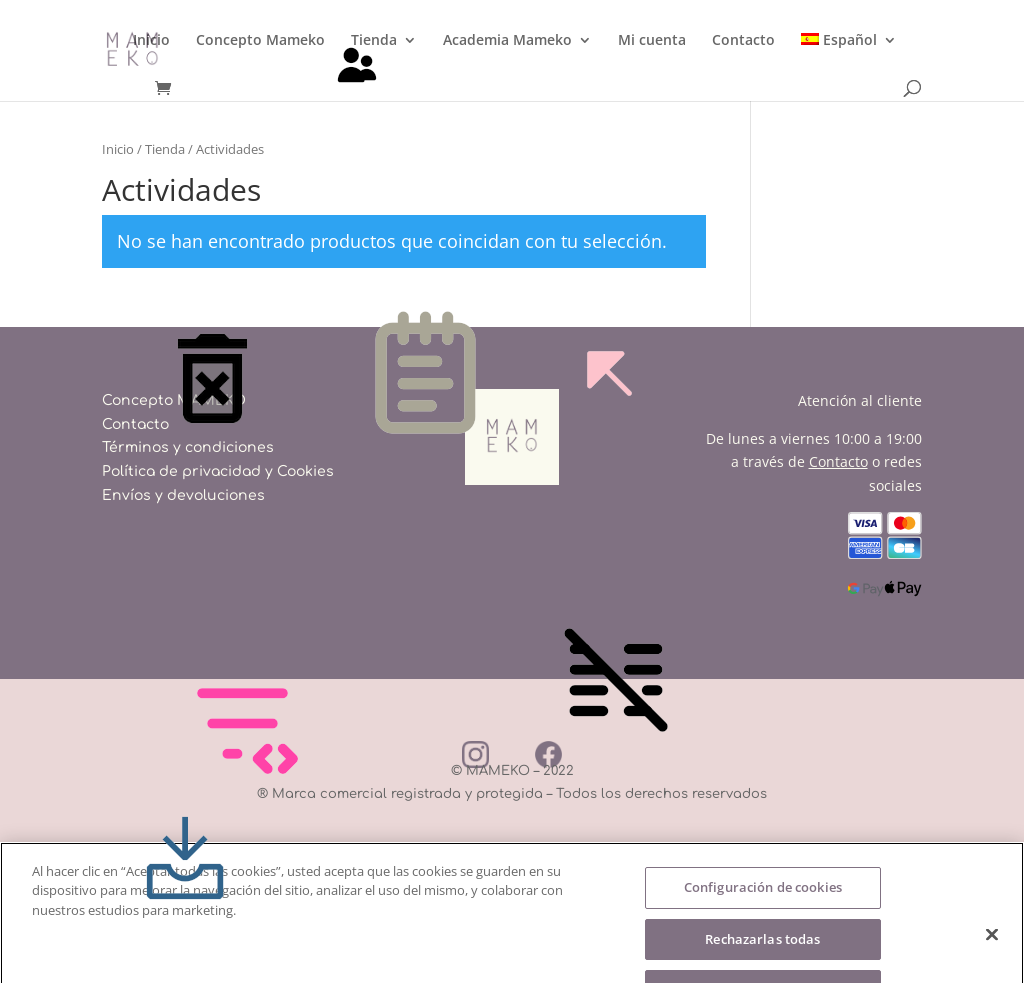 The image size is (1024, 983). What do you see at coordinates (188, 858) in the screenshot?
I see `stash changes in git` at bounding box center [188, 858].